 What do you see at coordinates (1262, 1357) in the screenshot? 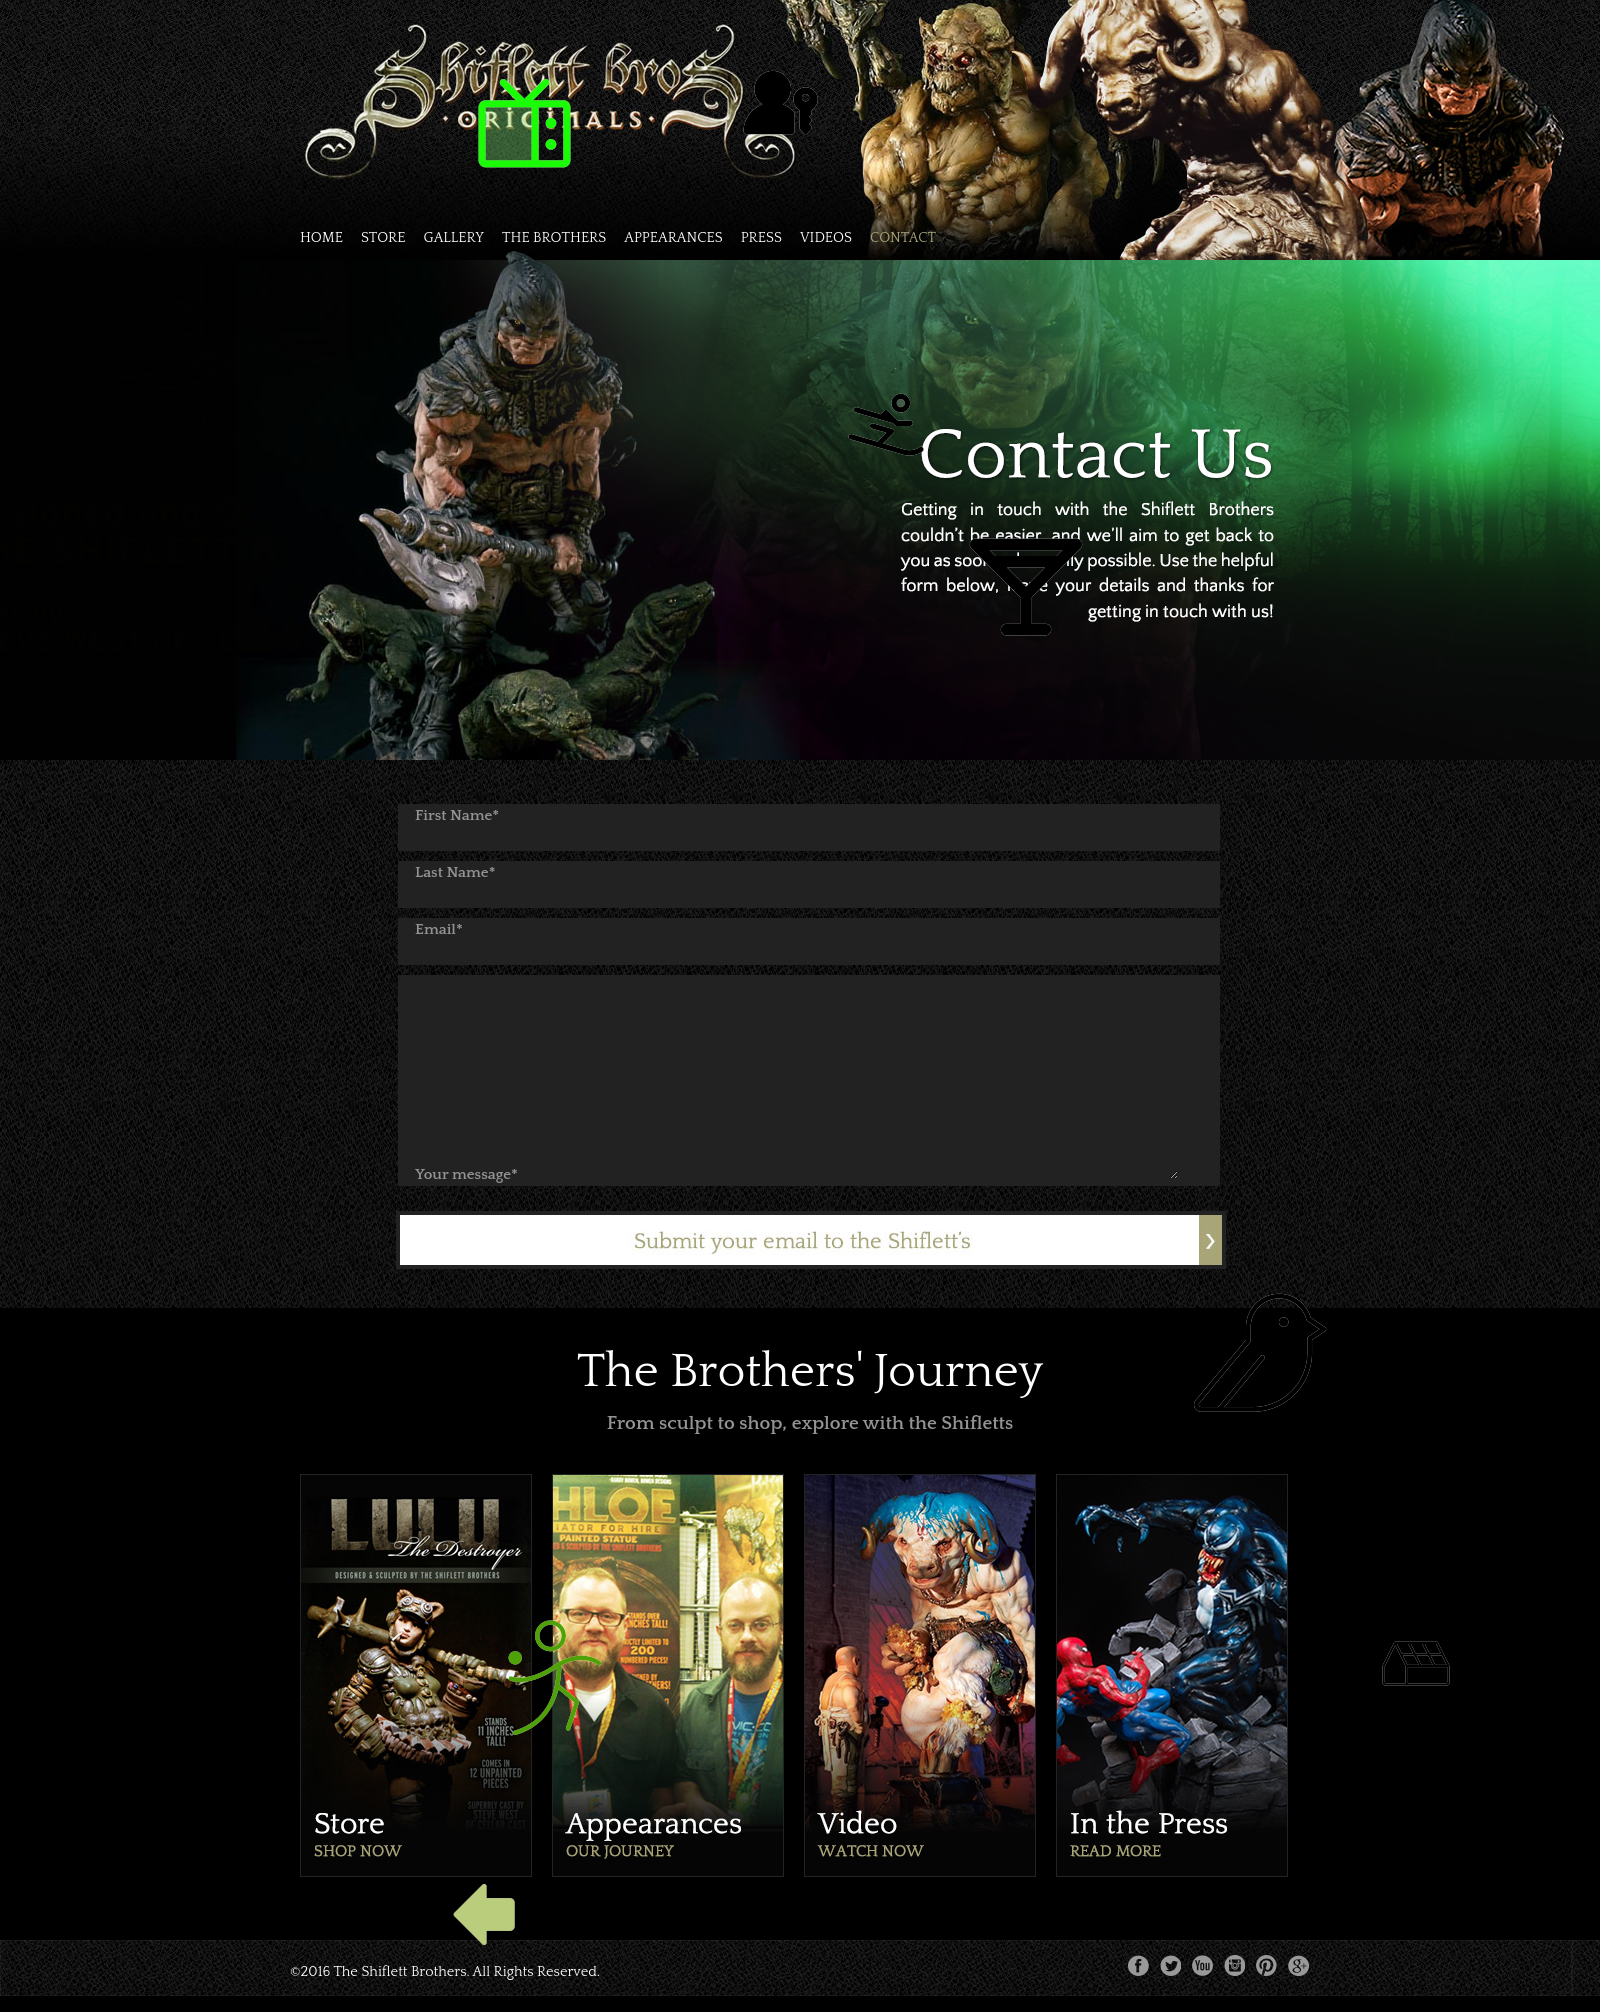
I see `navigate to twitter or social media sharing` at bounding box center [1262, 1357].